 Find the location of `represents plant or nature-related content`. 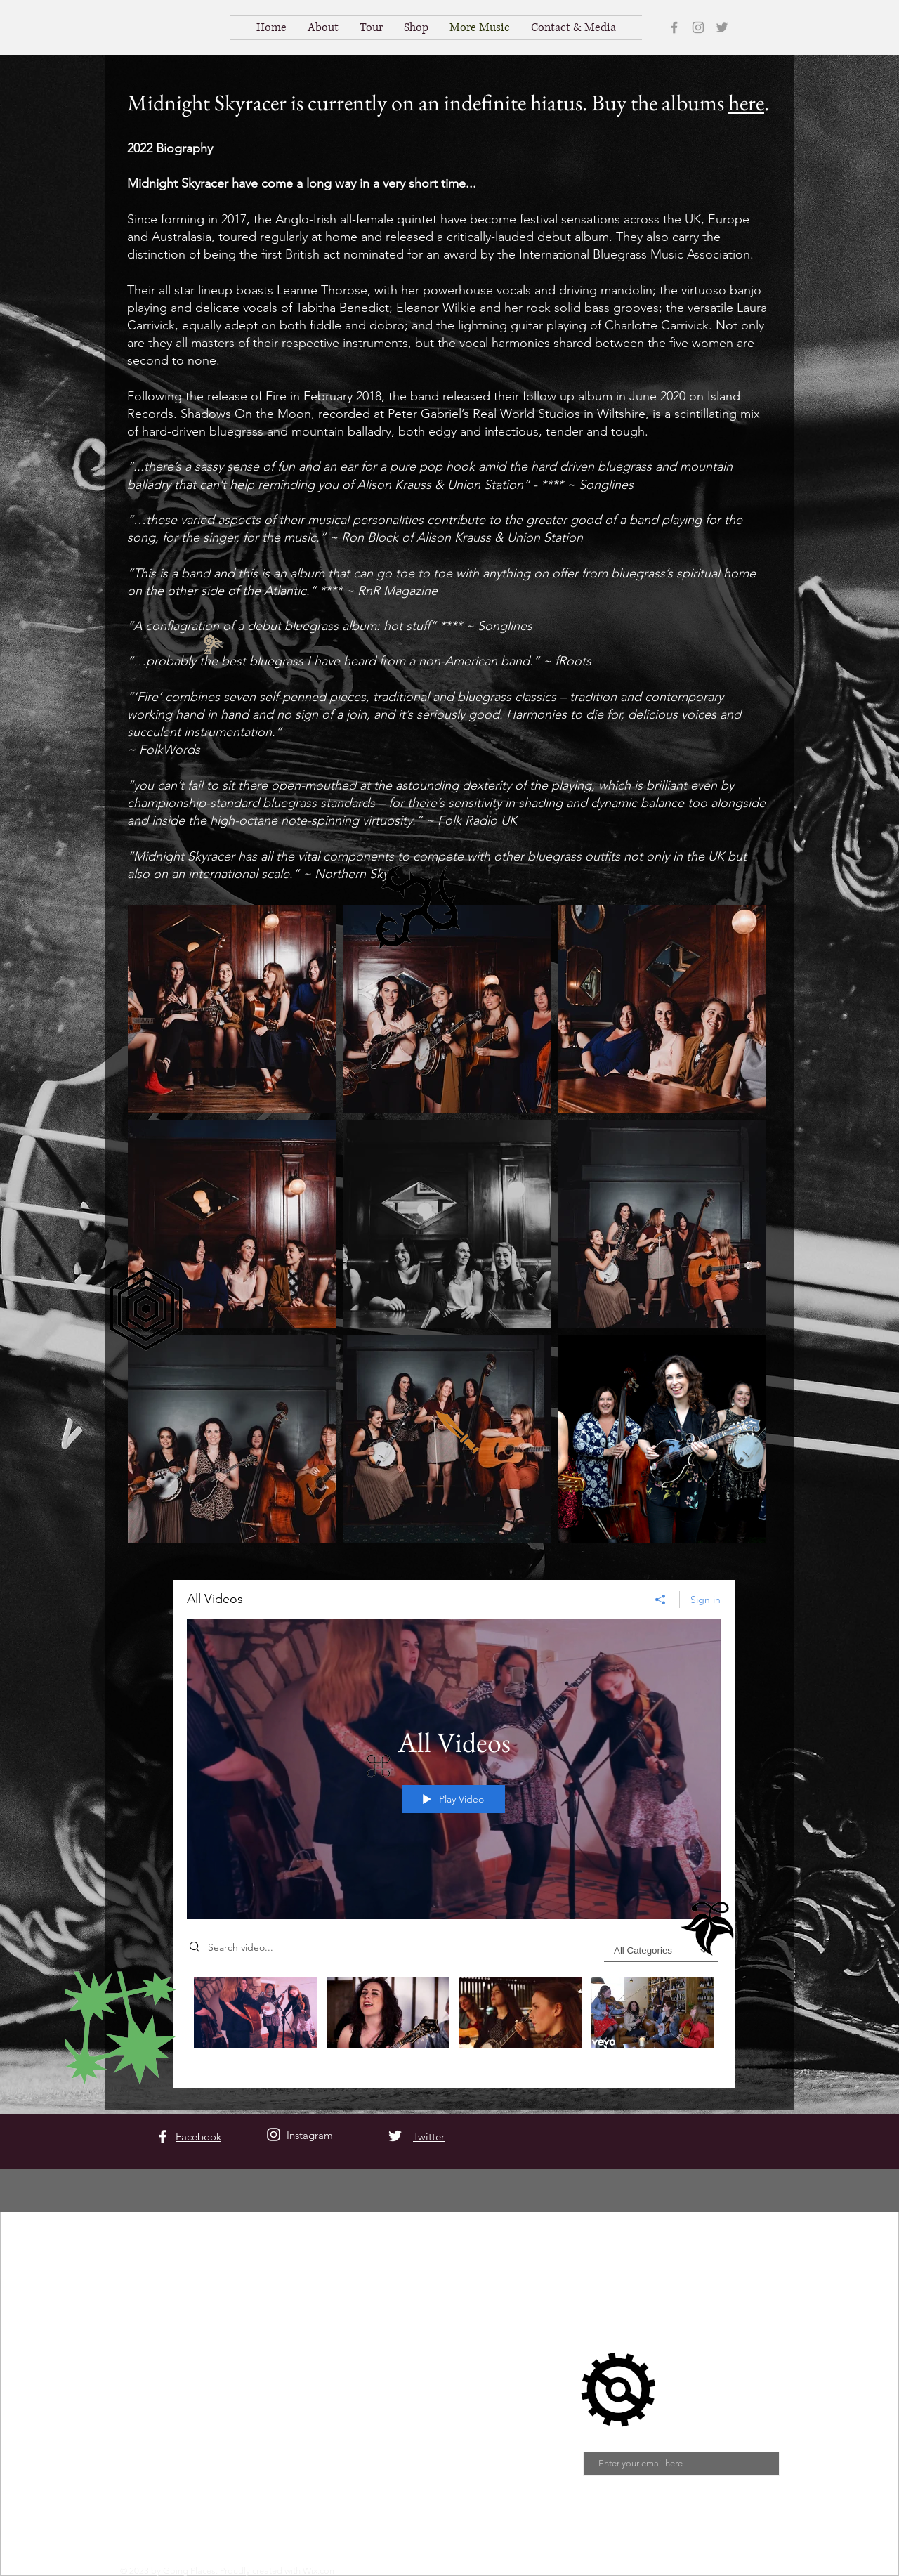

represents plant or nature-related content is located at coordinates (707, 1928).